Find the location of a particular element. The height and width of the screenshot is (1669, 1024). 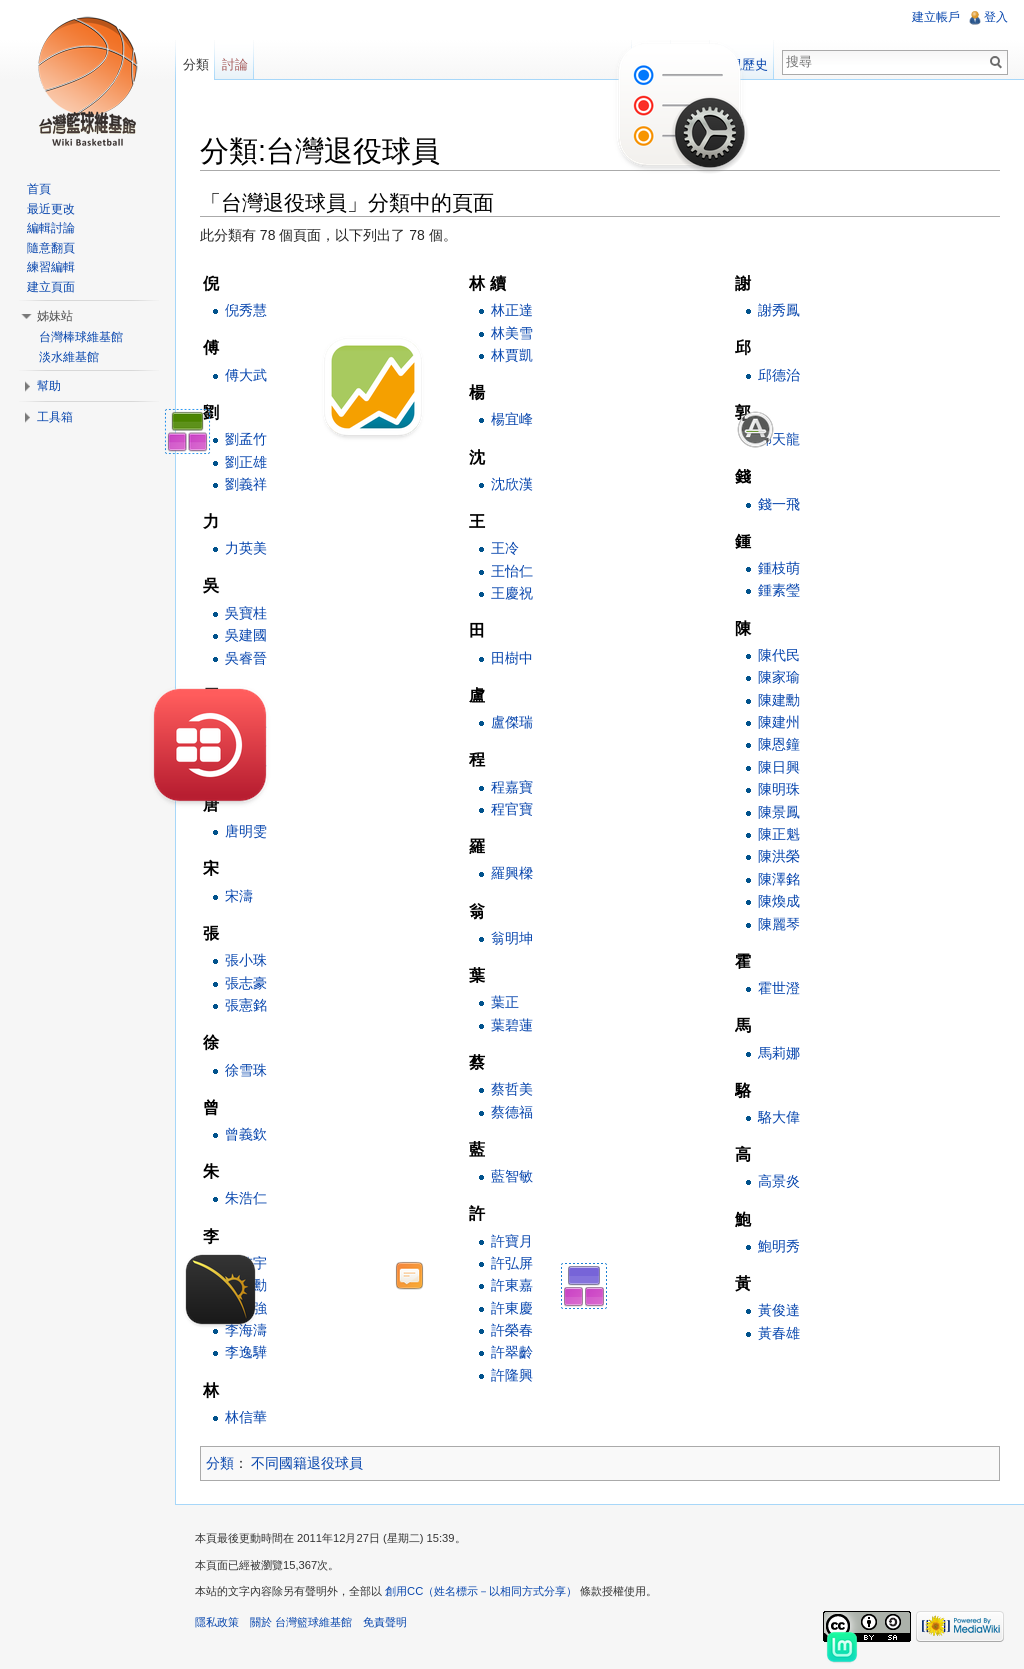

open the software updater application is located at coordinates (755, 429).